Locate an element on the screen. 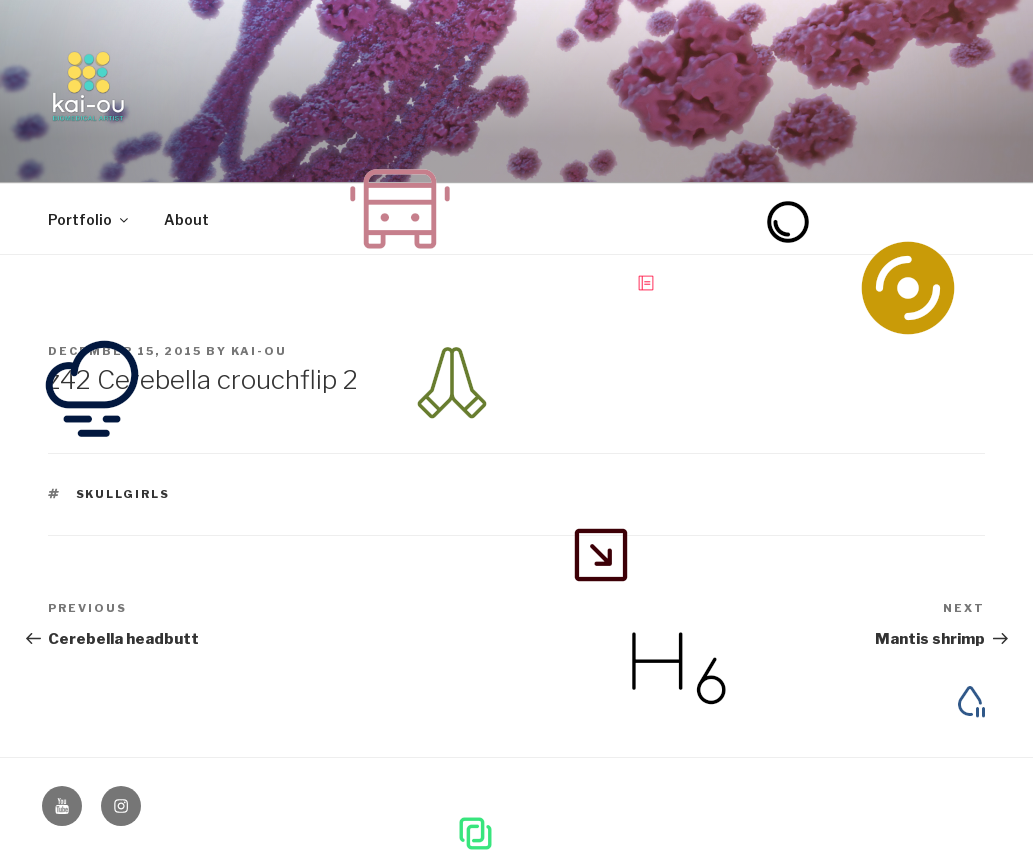  send a prayer or blessing is located at coordinates (452, 384).